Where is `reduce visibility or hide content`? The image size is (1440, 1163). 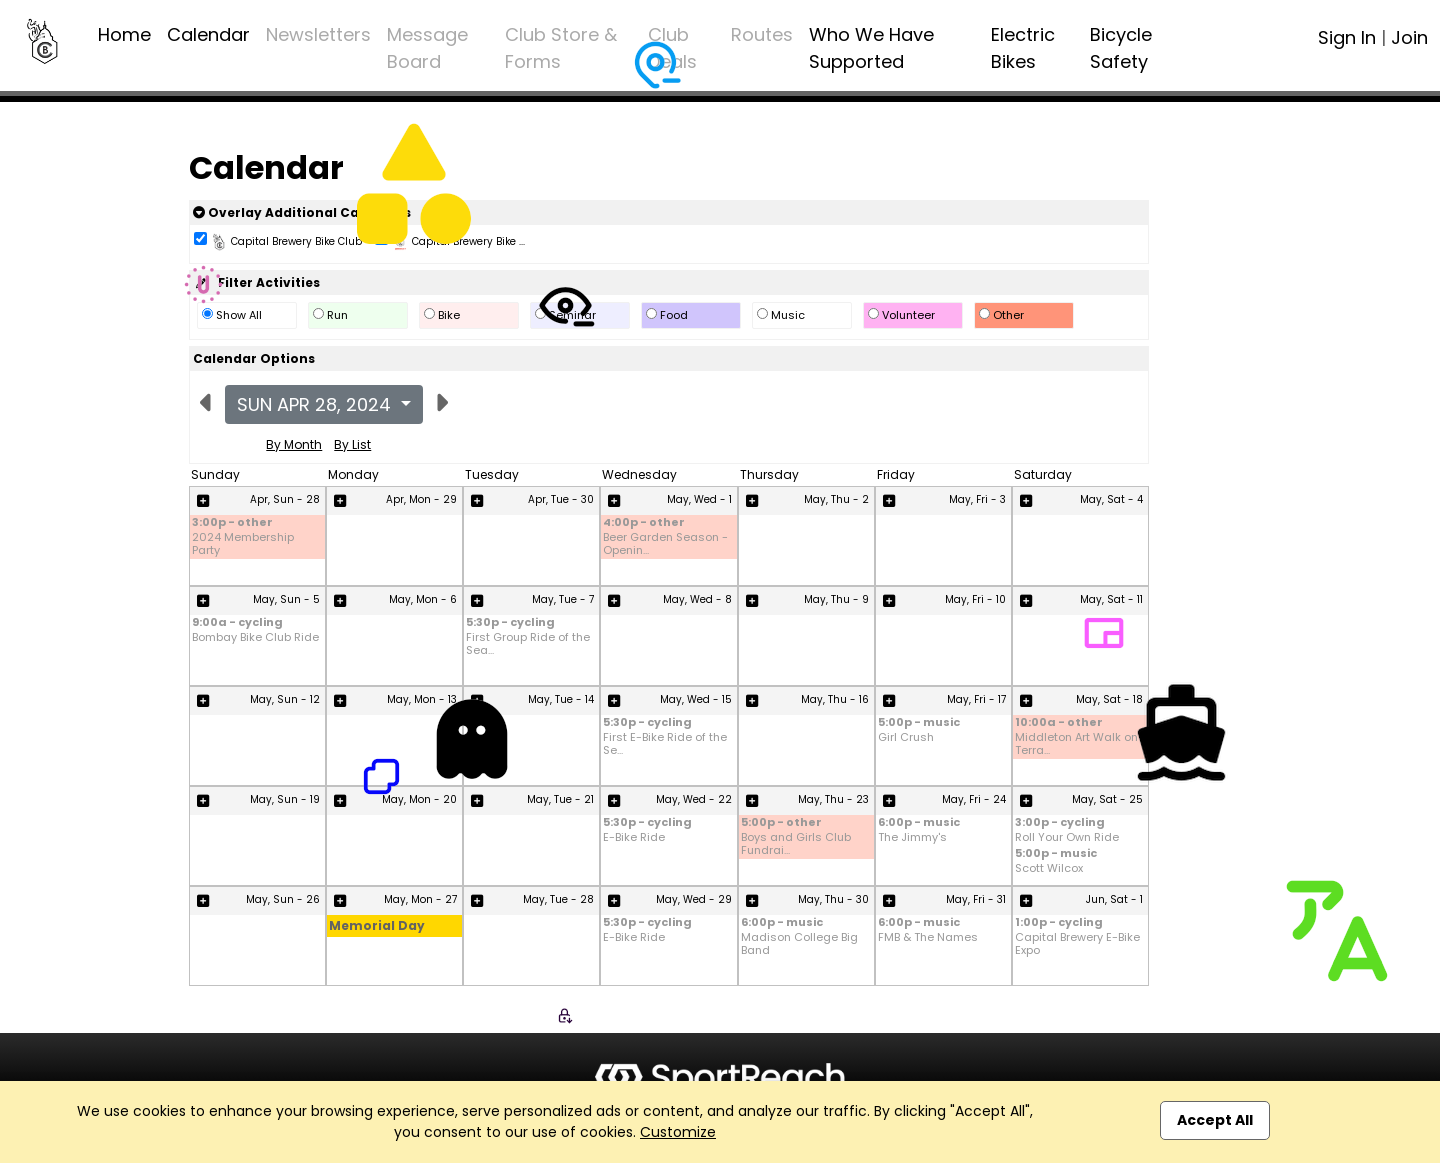
reduce visibility or hide content is located at coordinates (565, 305).